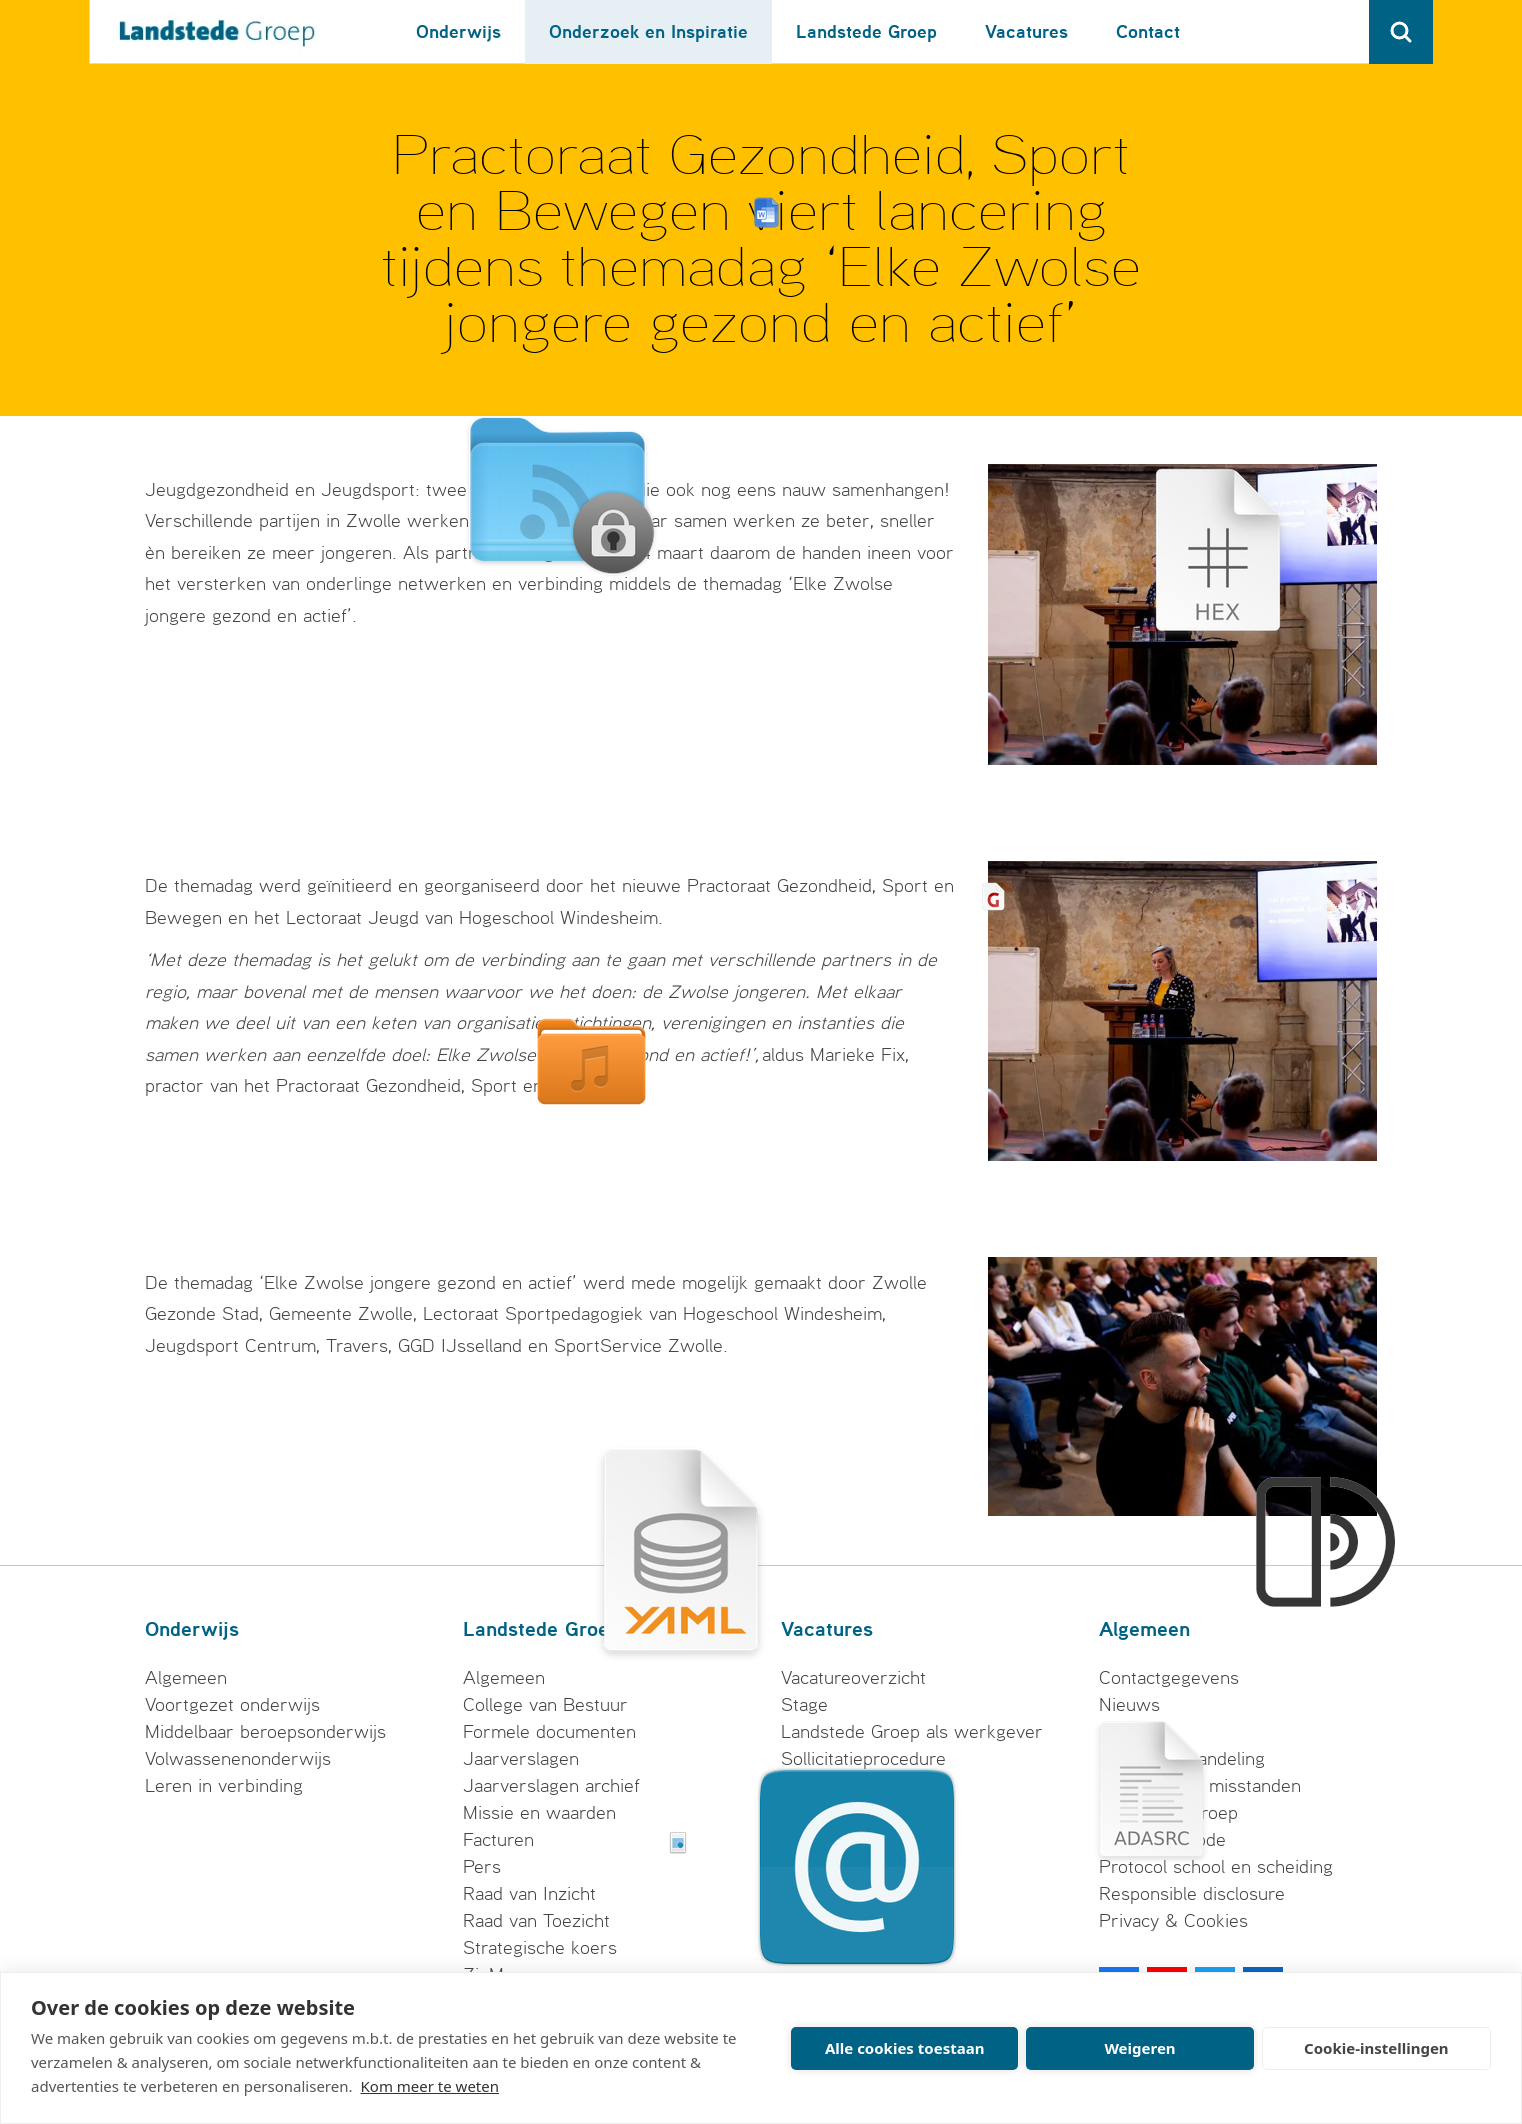 The image size is (1522, 2124). I want to click on open your music files folder, so click(591, 1061).